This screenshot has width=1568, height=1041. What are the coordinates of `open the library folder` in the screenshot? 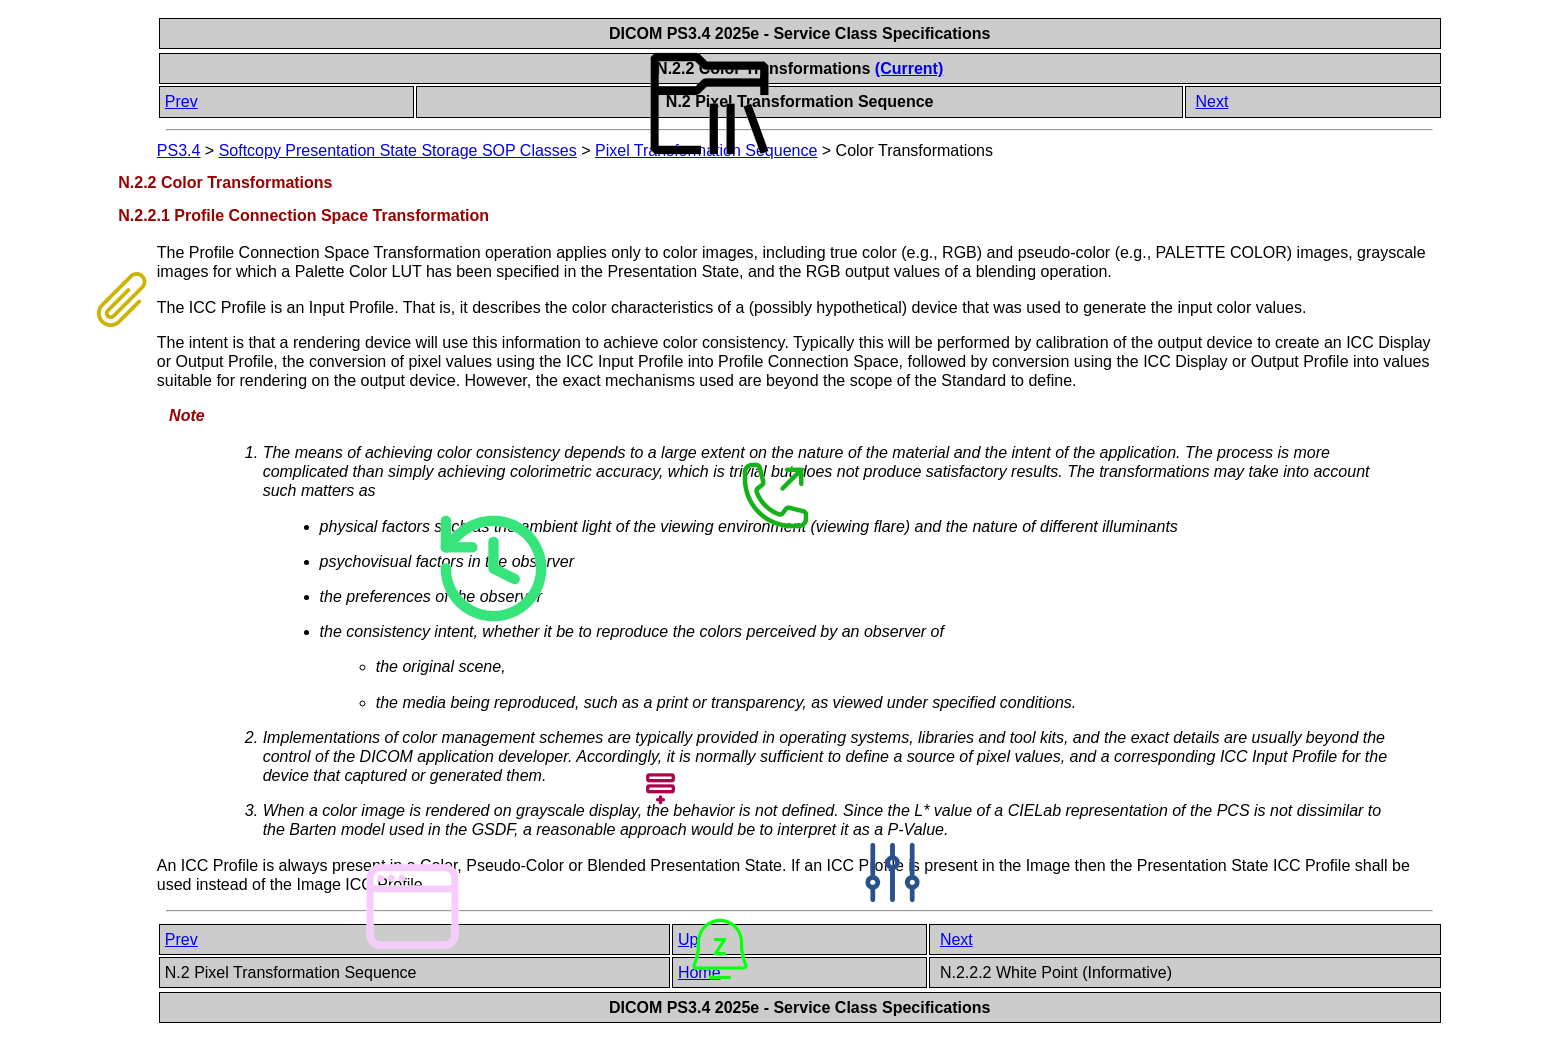 It's located at (709, 103).